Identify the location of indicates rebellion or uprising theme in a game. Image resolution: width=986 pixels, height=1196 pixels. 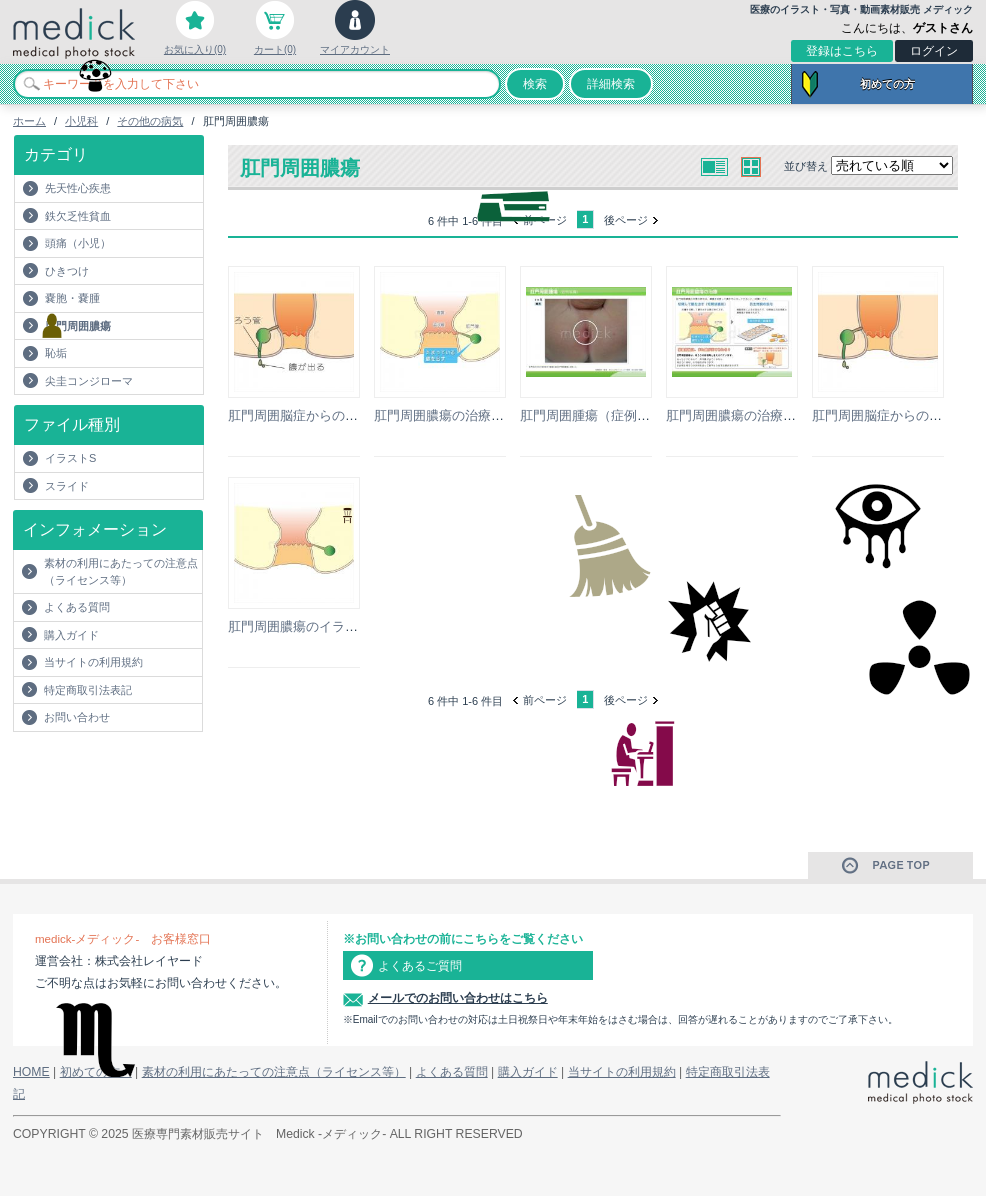
(709, 621).